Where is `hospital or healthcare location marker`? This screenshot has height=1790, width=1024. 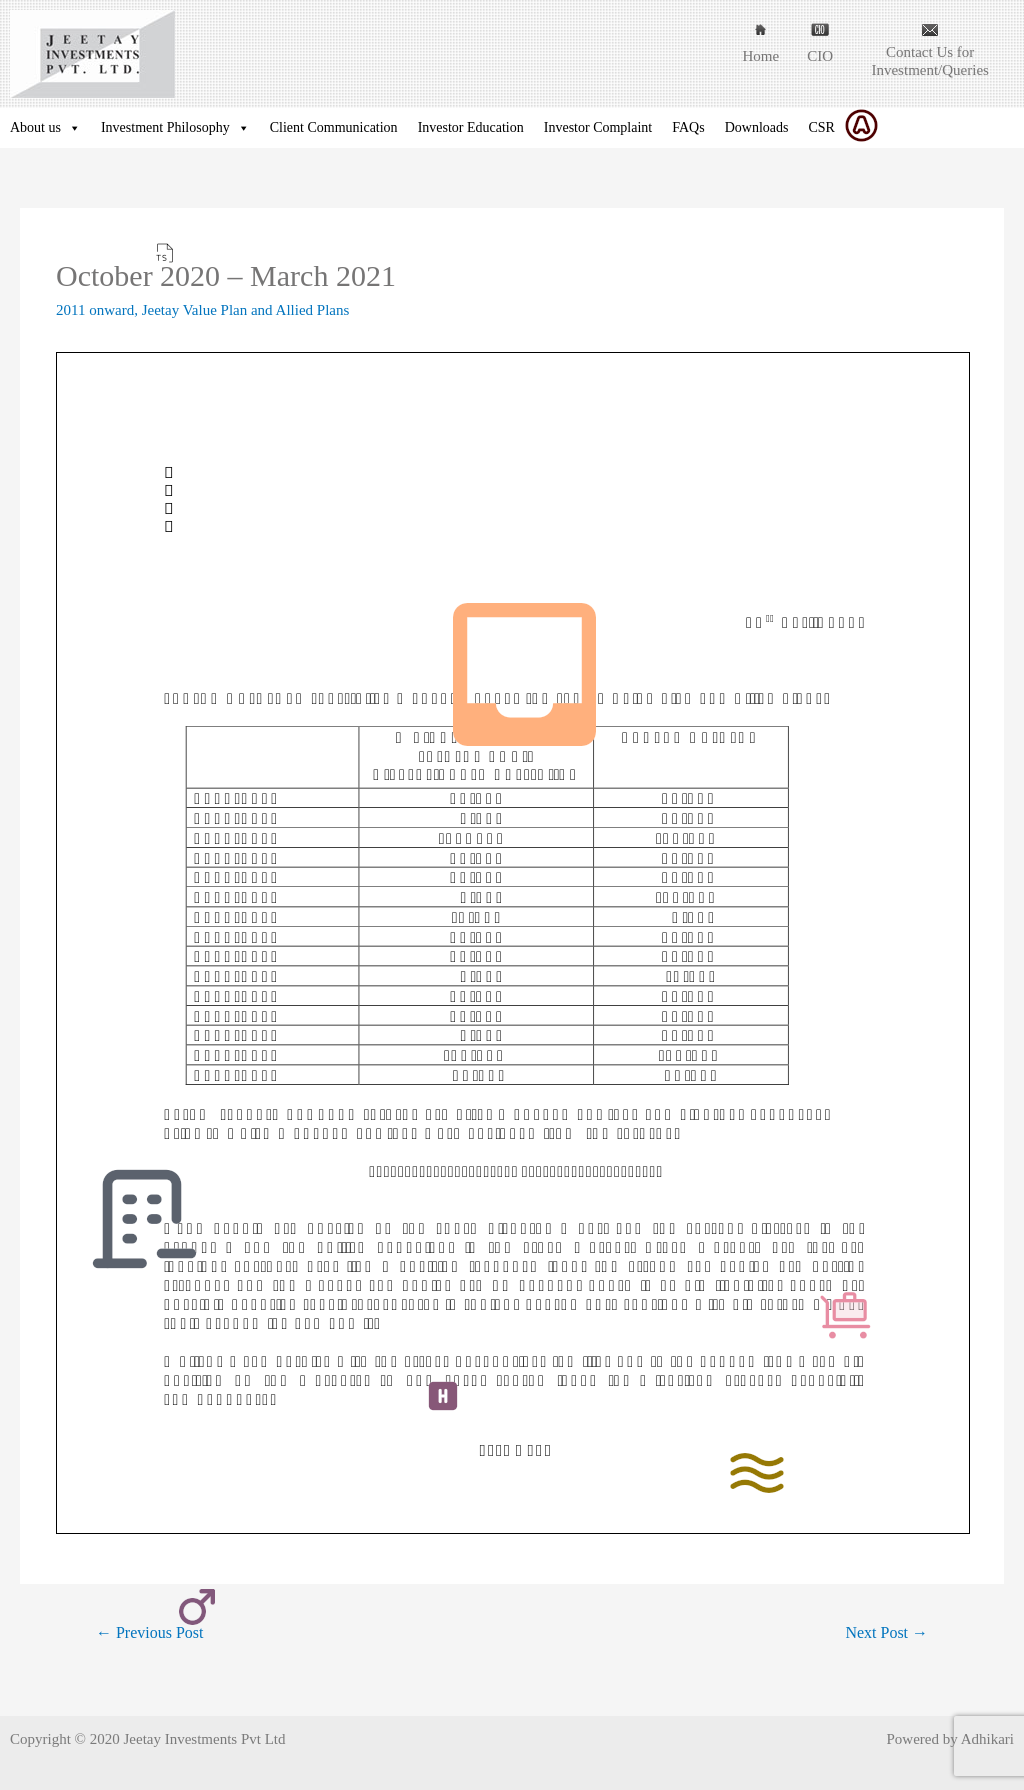 hospital or healthcare location marker is located at coordinates (443, 1396).